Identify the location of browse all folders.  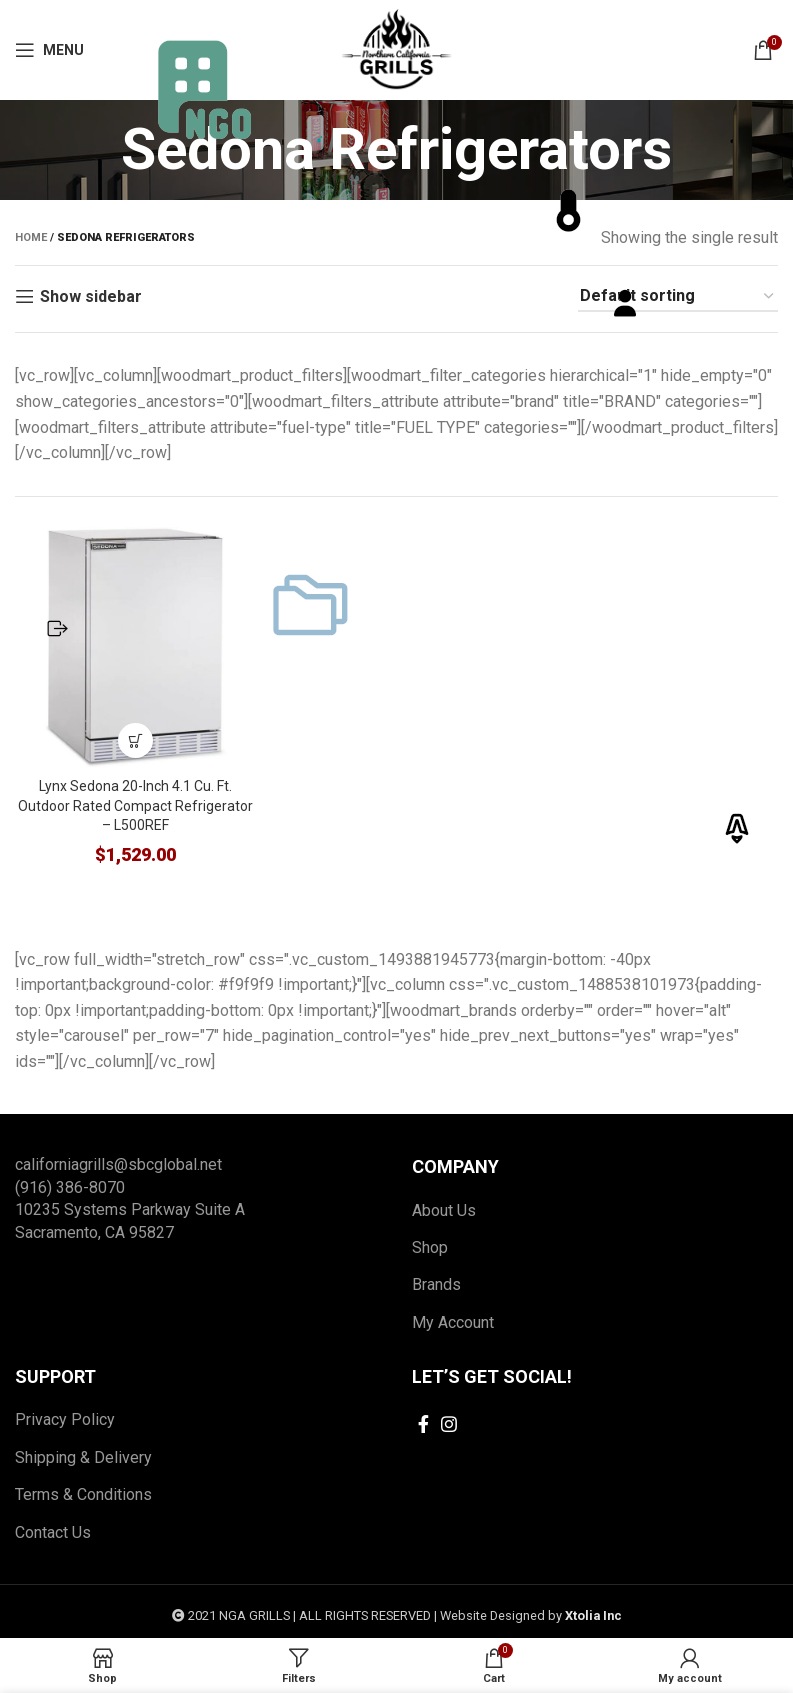
(309, 605).